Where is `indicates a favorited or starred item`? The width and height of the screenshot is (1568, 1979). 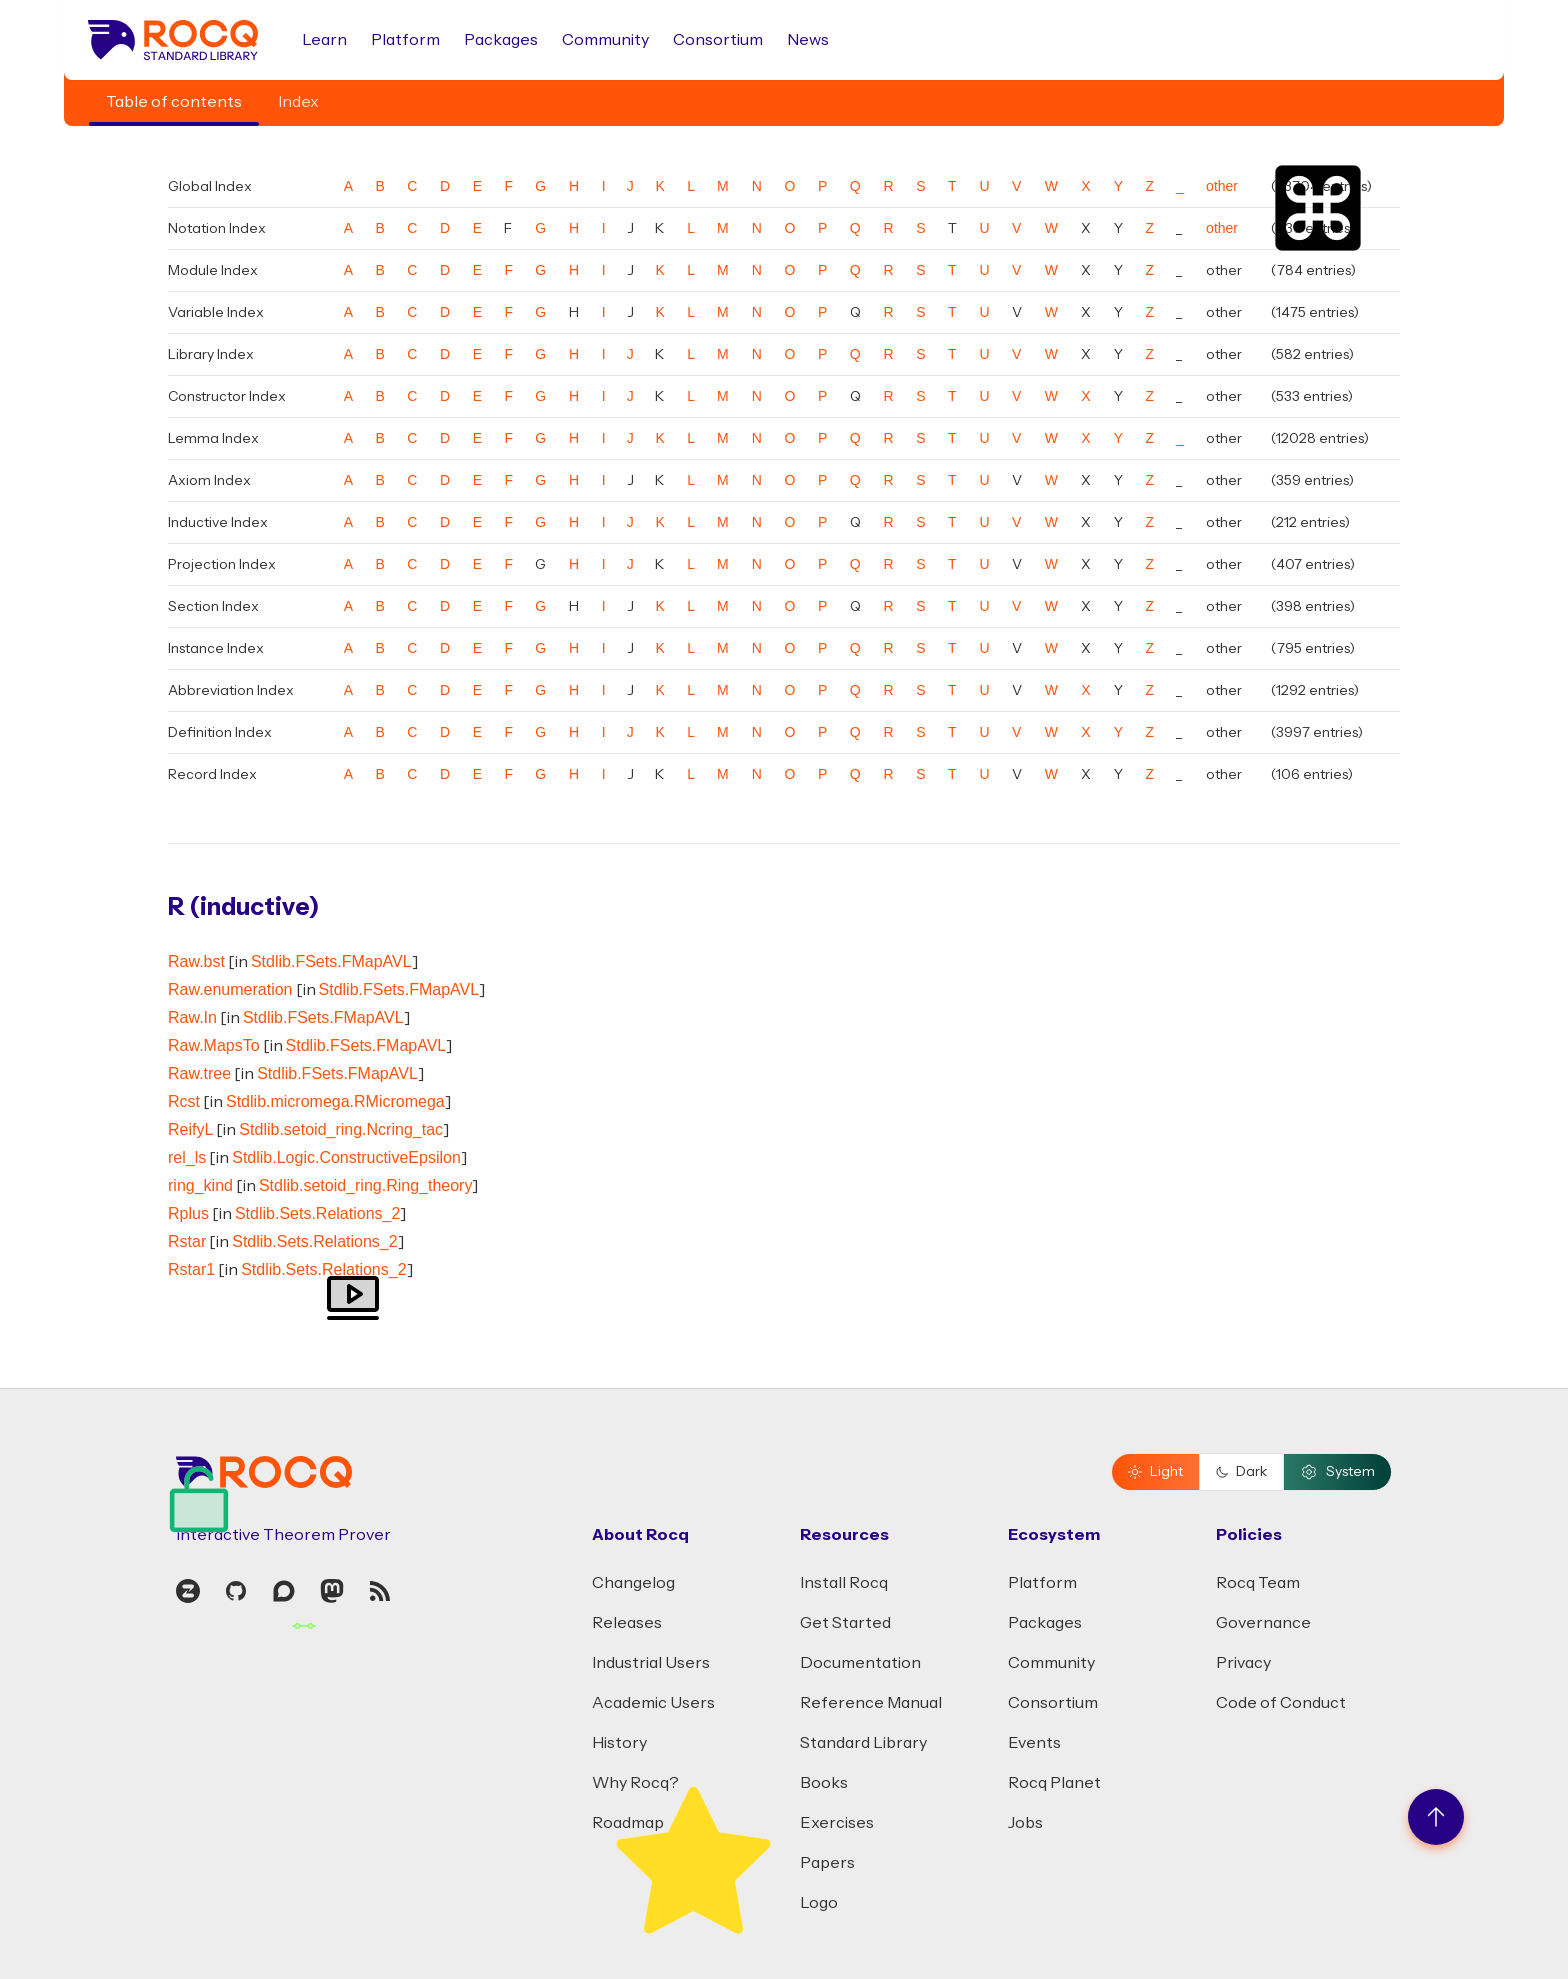
indicates a favorited or starred item is located at coordinates (693, 1867).